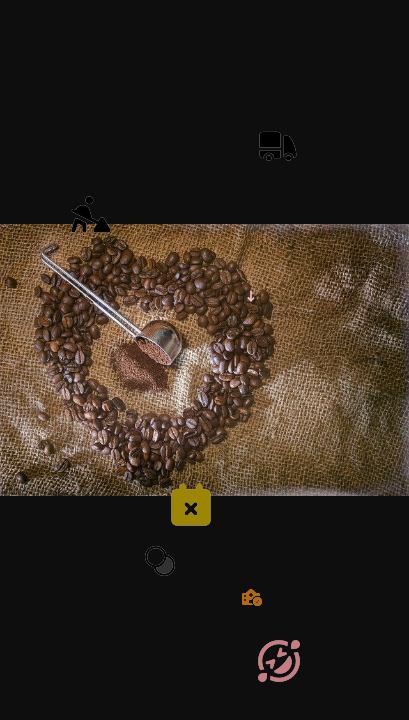  Describe the element at coordinates (160, 561) in the screenshot. I see `subtract or remove a shape from selection` at that location.